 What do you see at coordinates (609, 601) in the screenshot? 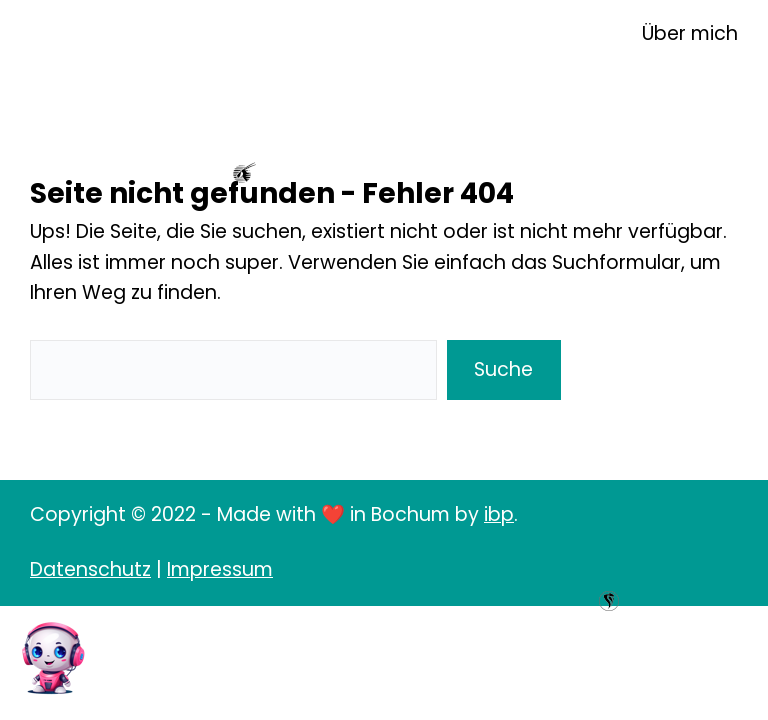
I see `open CapRover dashboard` at bounding box center [609, 601].